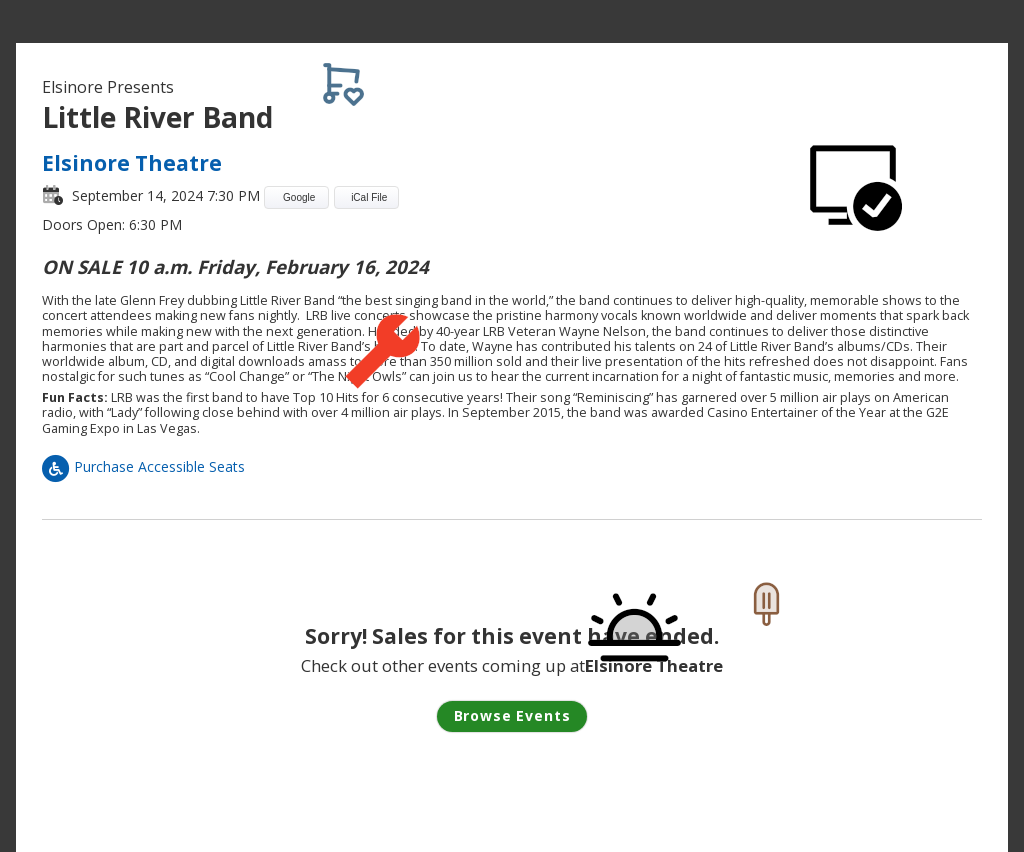  What do you see at coordinates (766, 603) in the screenshot?
I see `access dessert or frozen treats category` at bounding box center [766, 603].